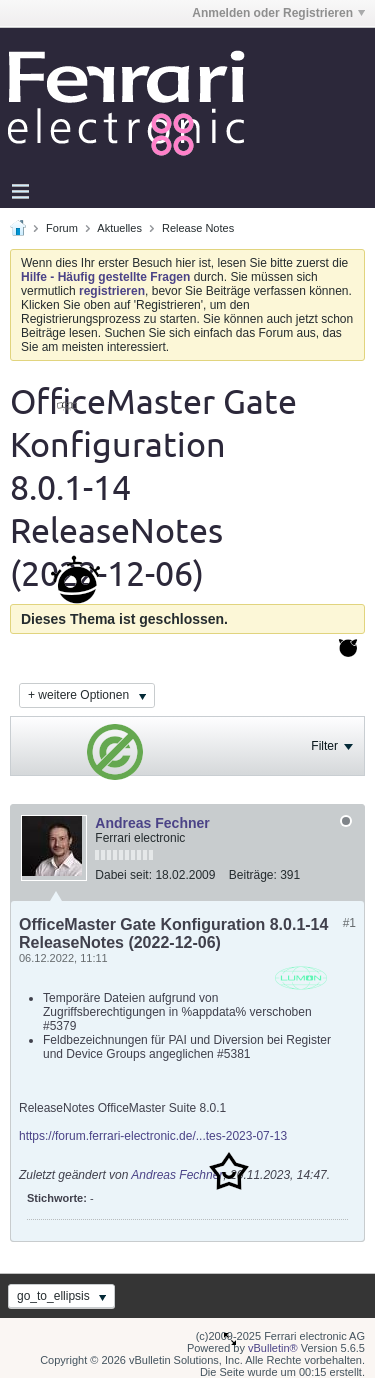  I want to click on open app drawer or menu, so click(172, 134).